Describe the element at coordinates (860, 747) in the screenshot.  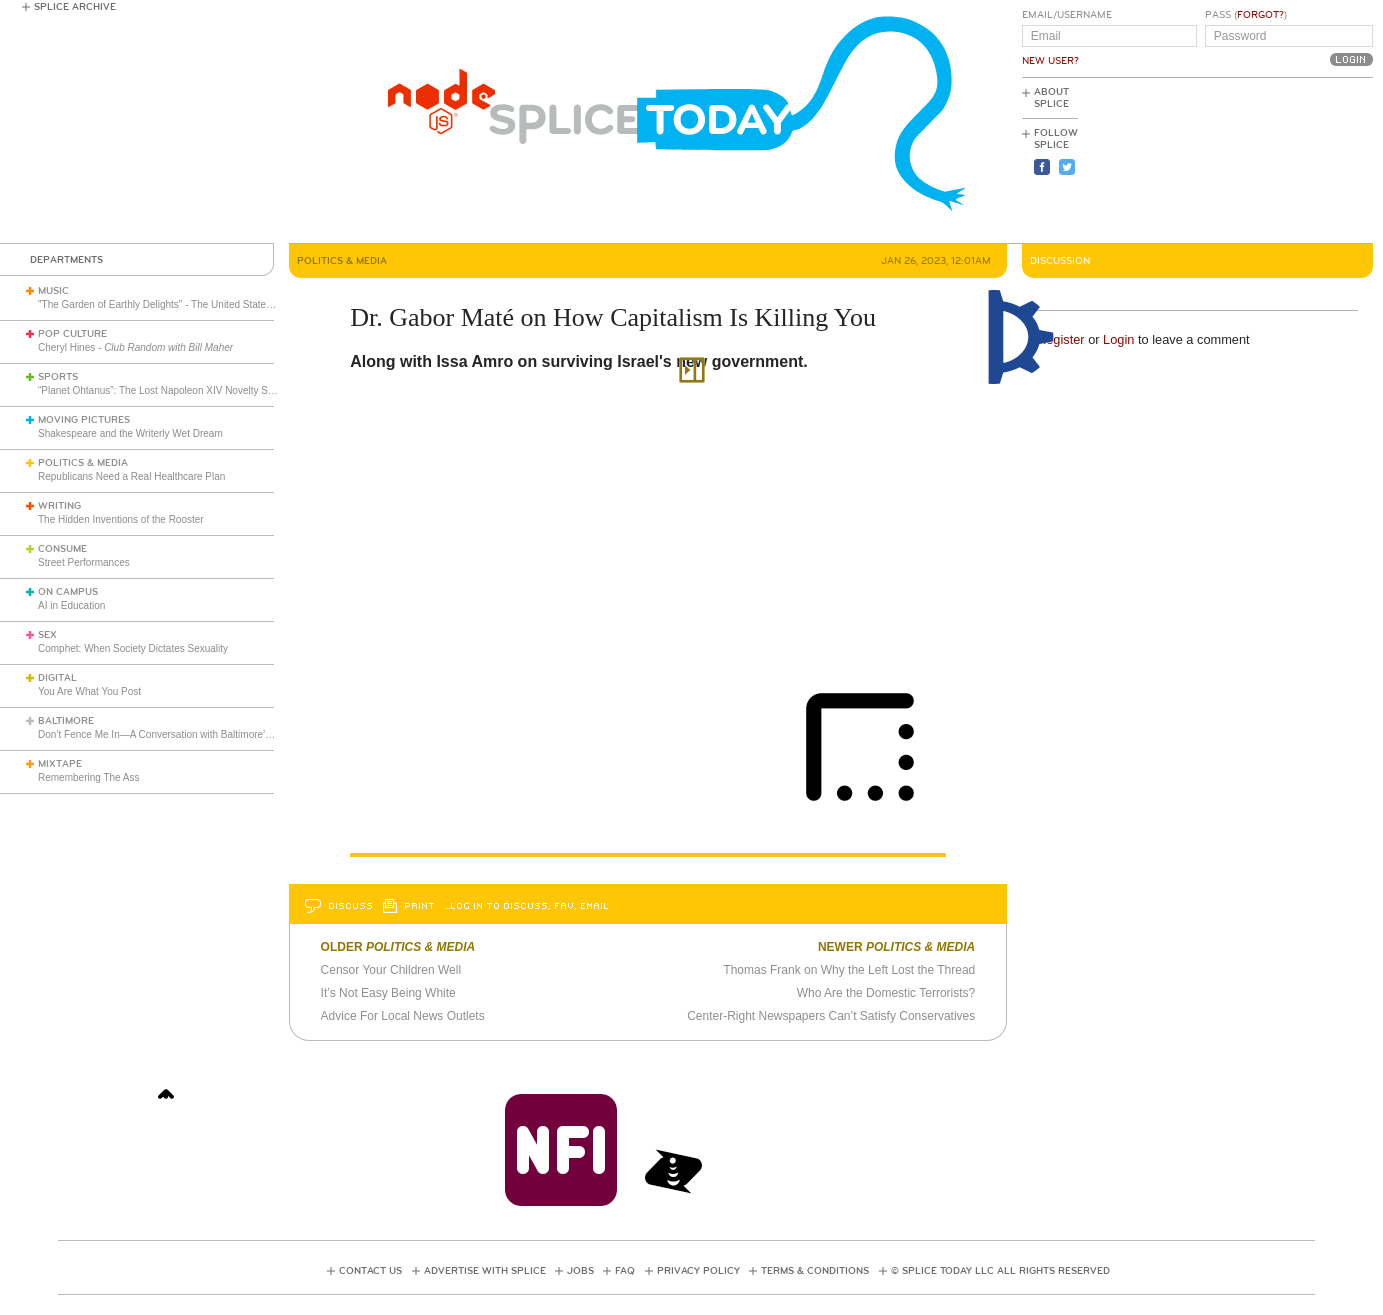
I see `apply border to top and left edges` at that location.